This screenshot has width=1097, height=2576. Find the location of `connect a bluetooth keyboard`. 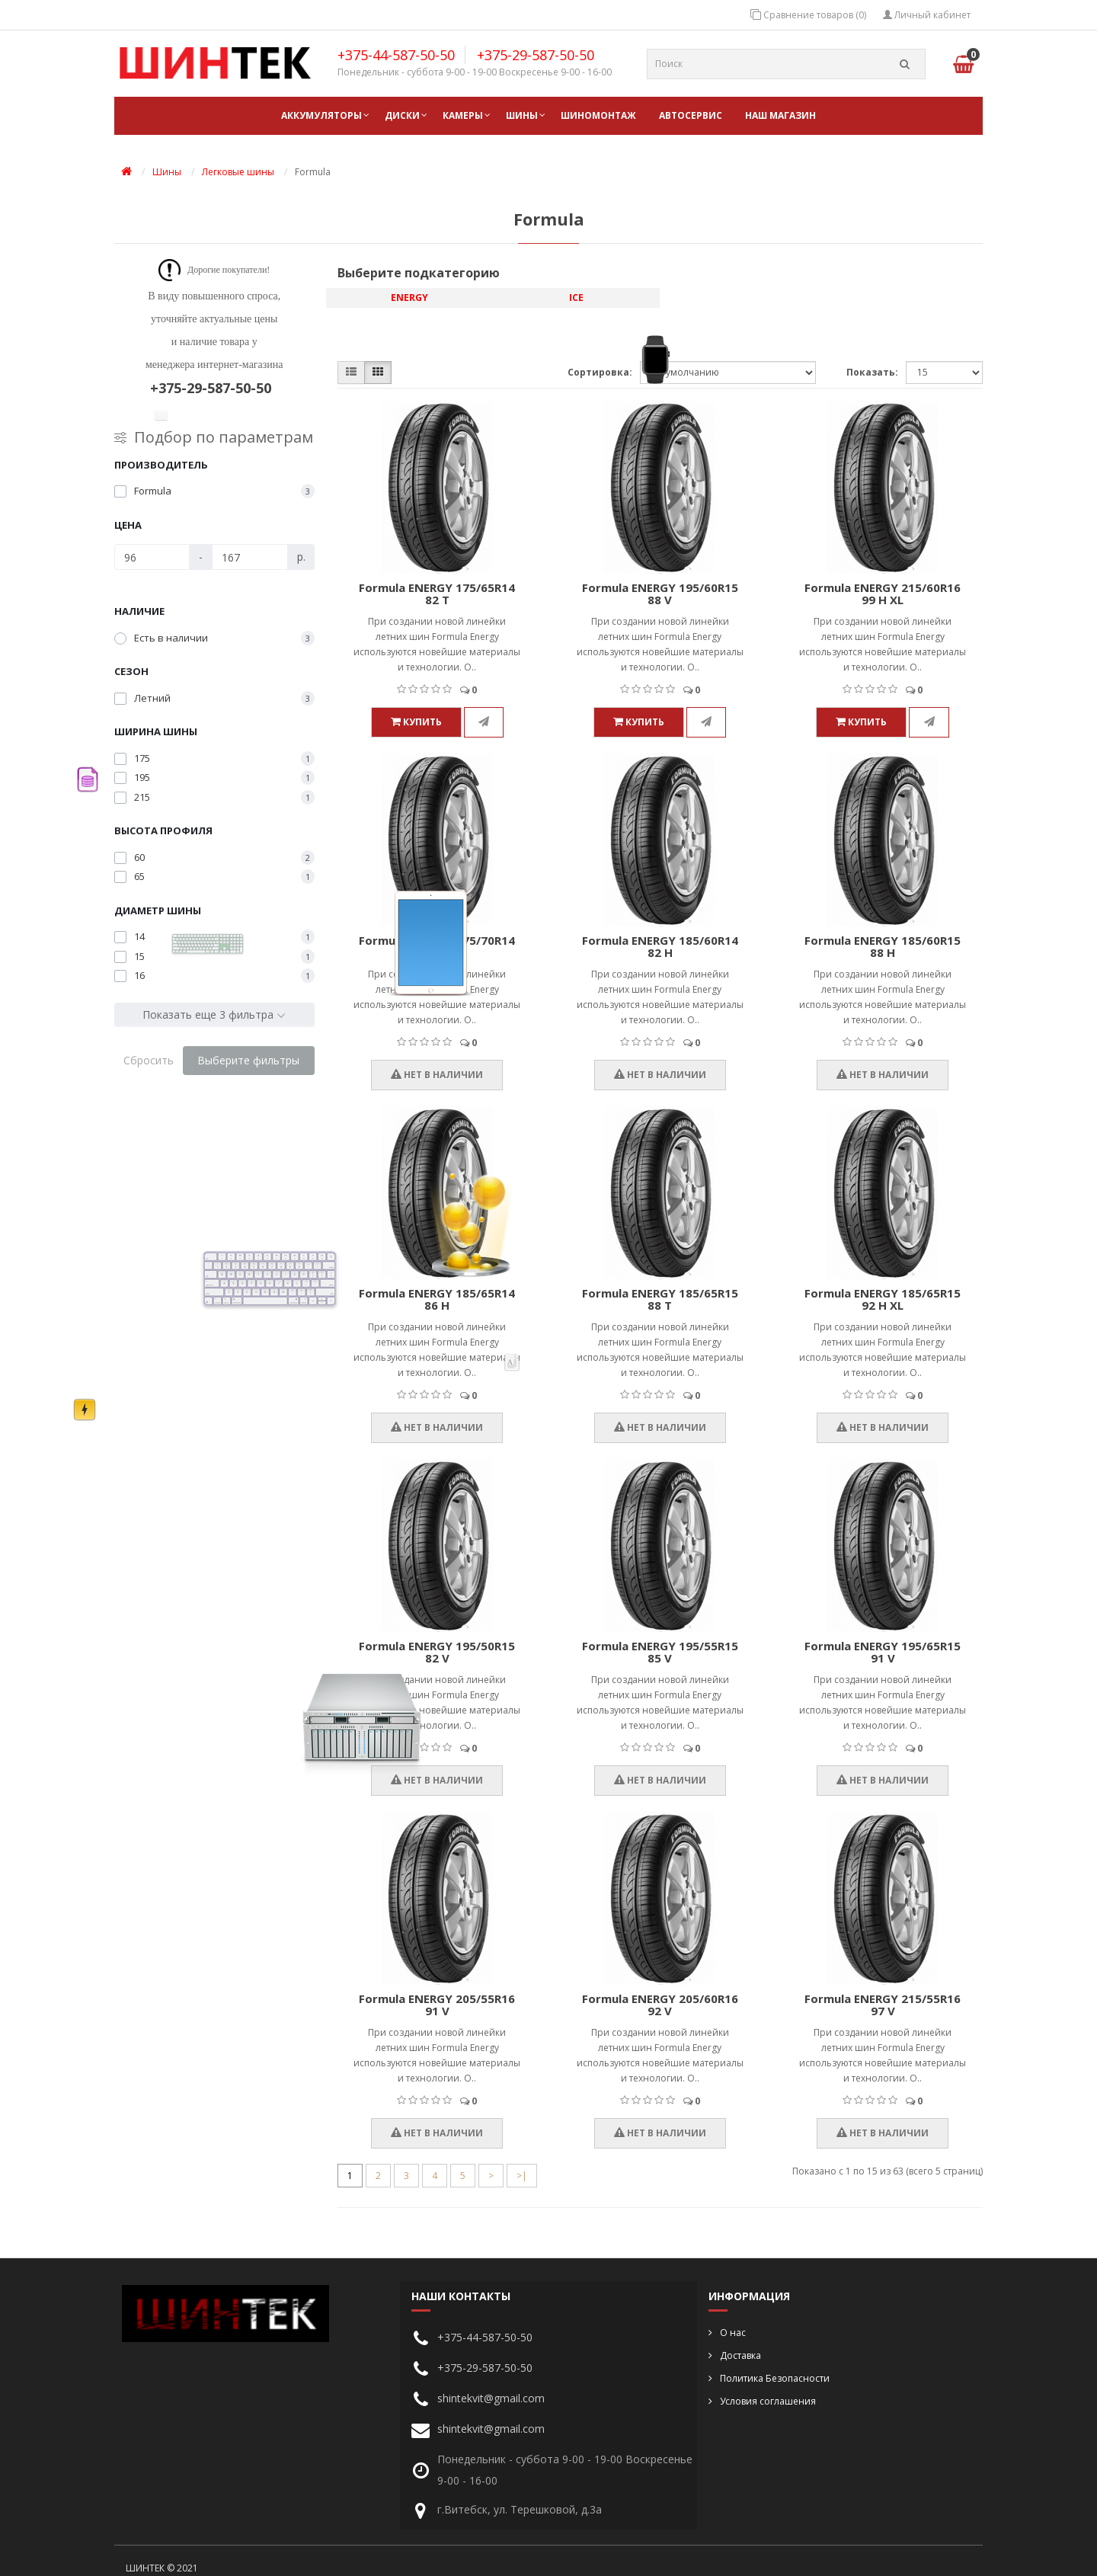

connect a bluetooth keyboard is located at coordinates (270, 1278).